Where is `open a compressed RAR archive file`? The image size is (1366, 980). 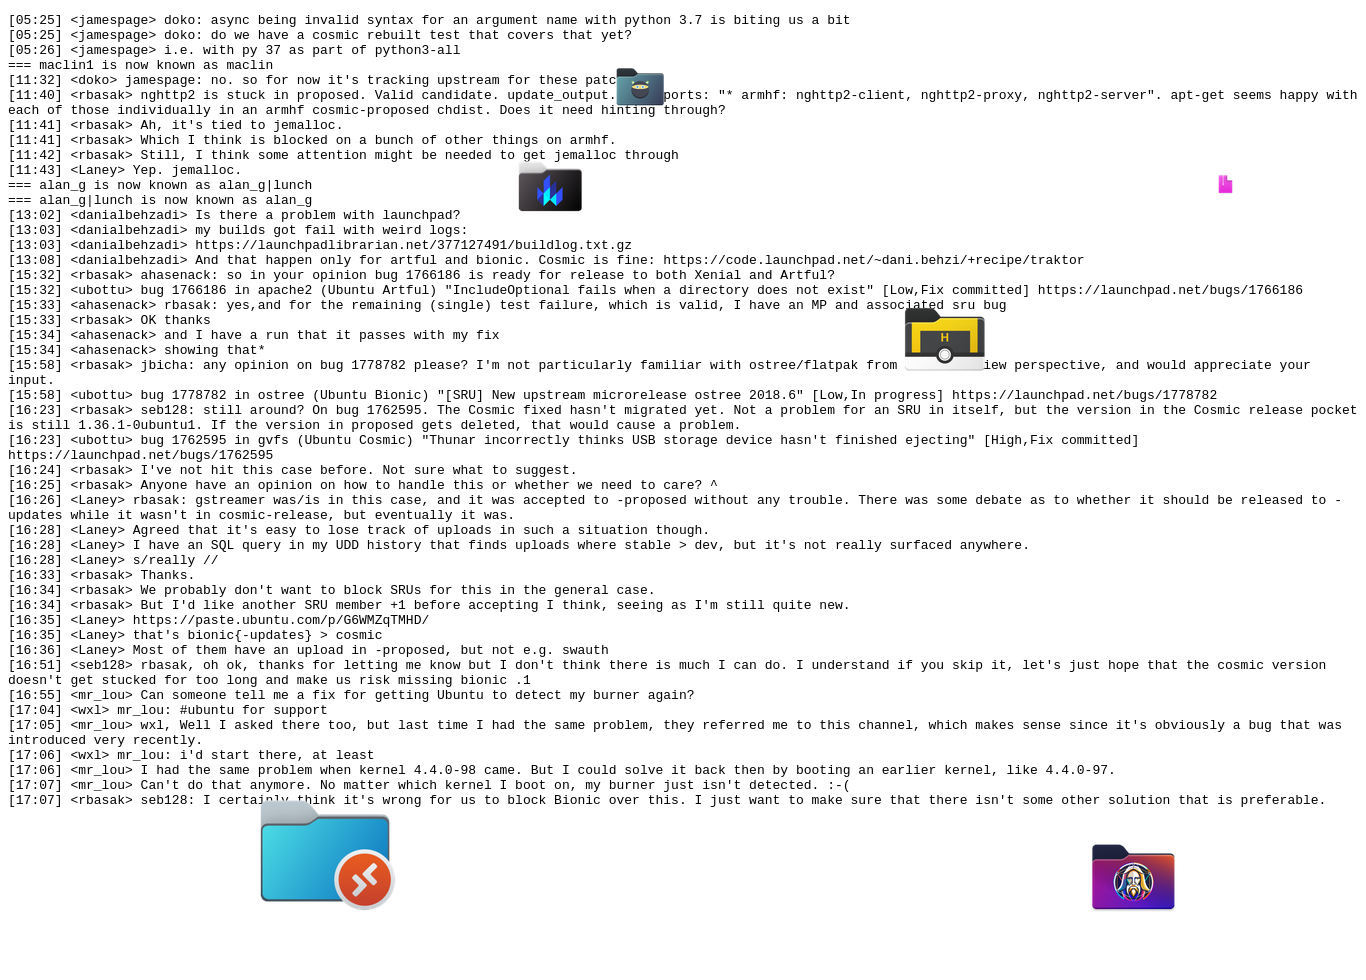 open a compressed RAR archive file is located at coordinates (1225, 184).